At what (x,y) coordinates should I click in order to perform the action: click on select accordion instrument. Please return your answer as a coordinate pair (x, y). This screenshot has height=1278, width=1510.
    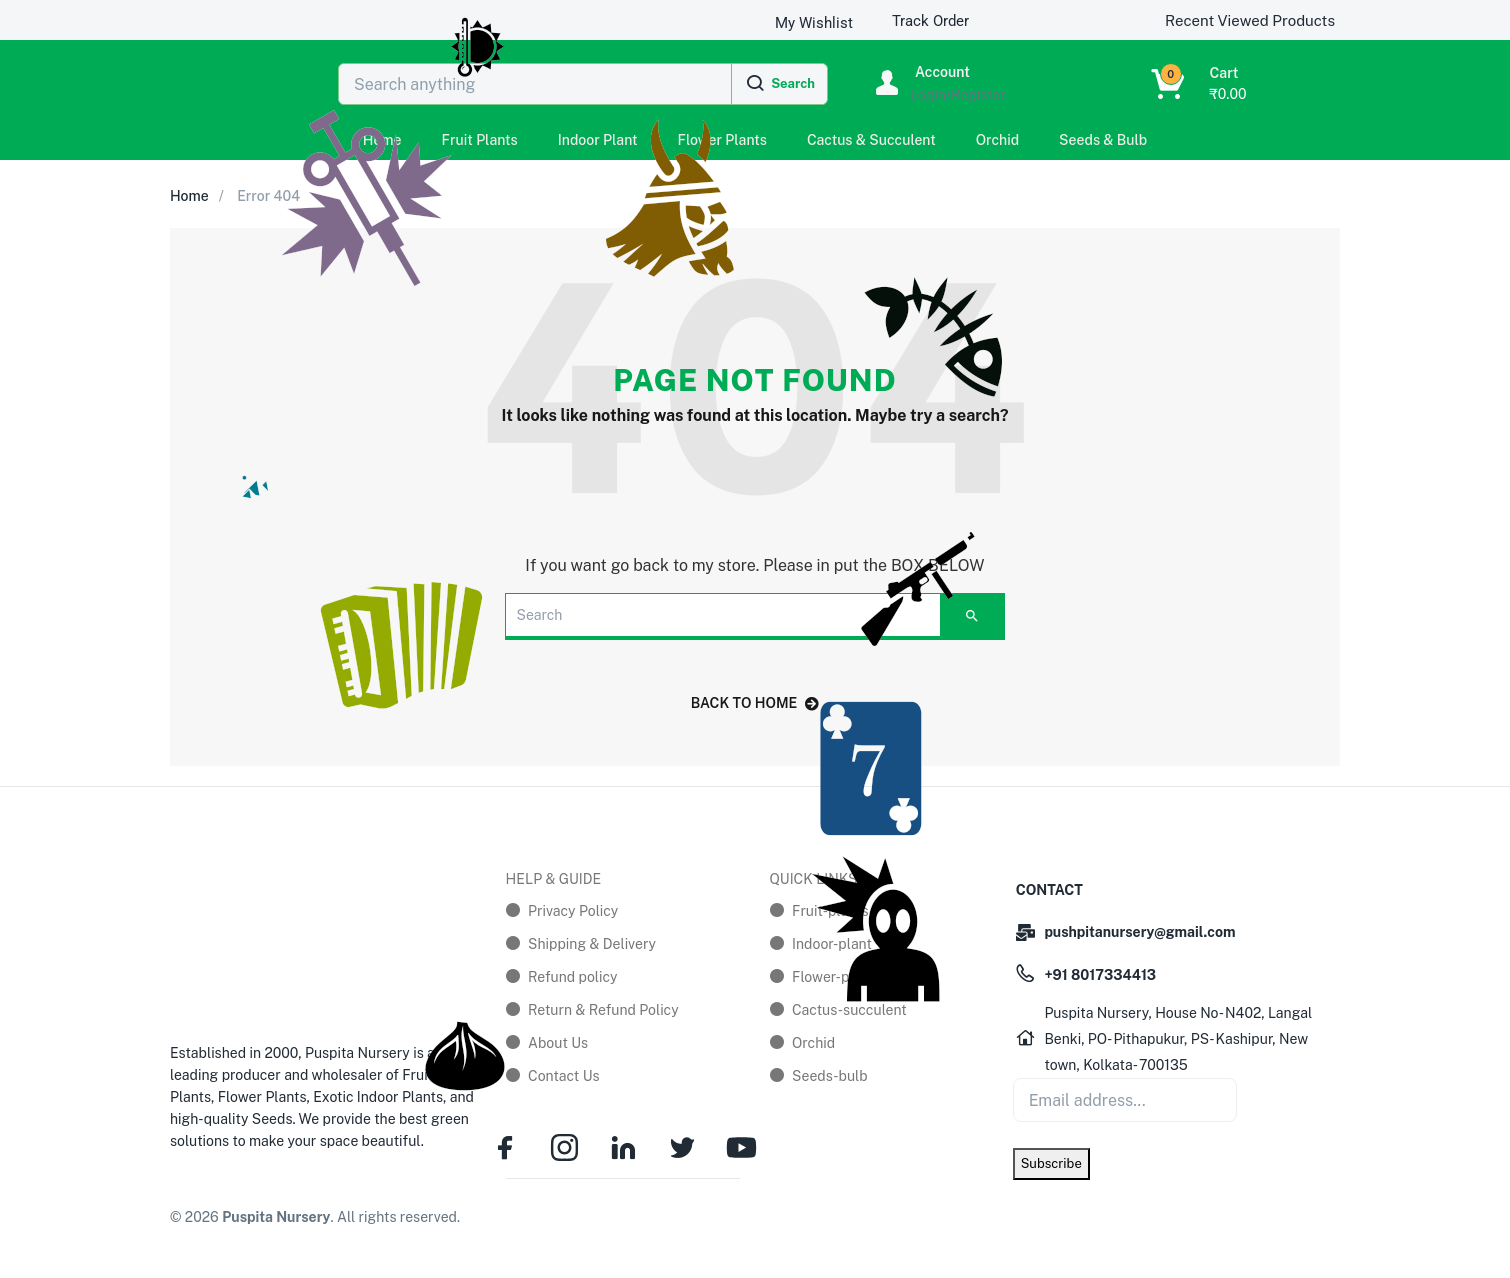
    Looking at the image, I should click on (401, 639).